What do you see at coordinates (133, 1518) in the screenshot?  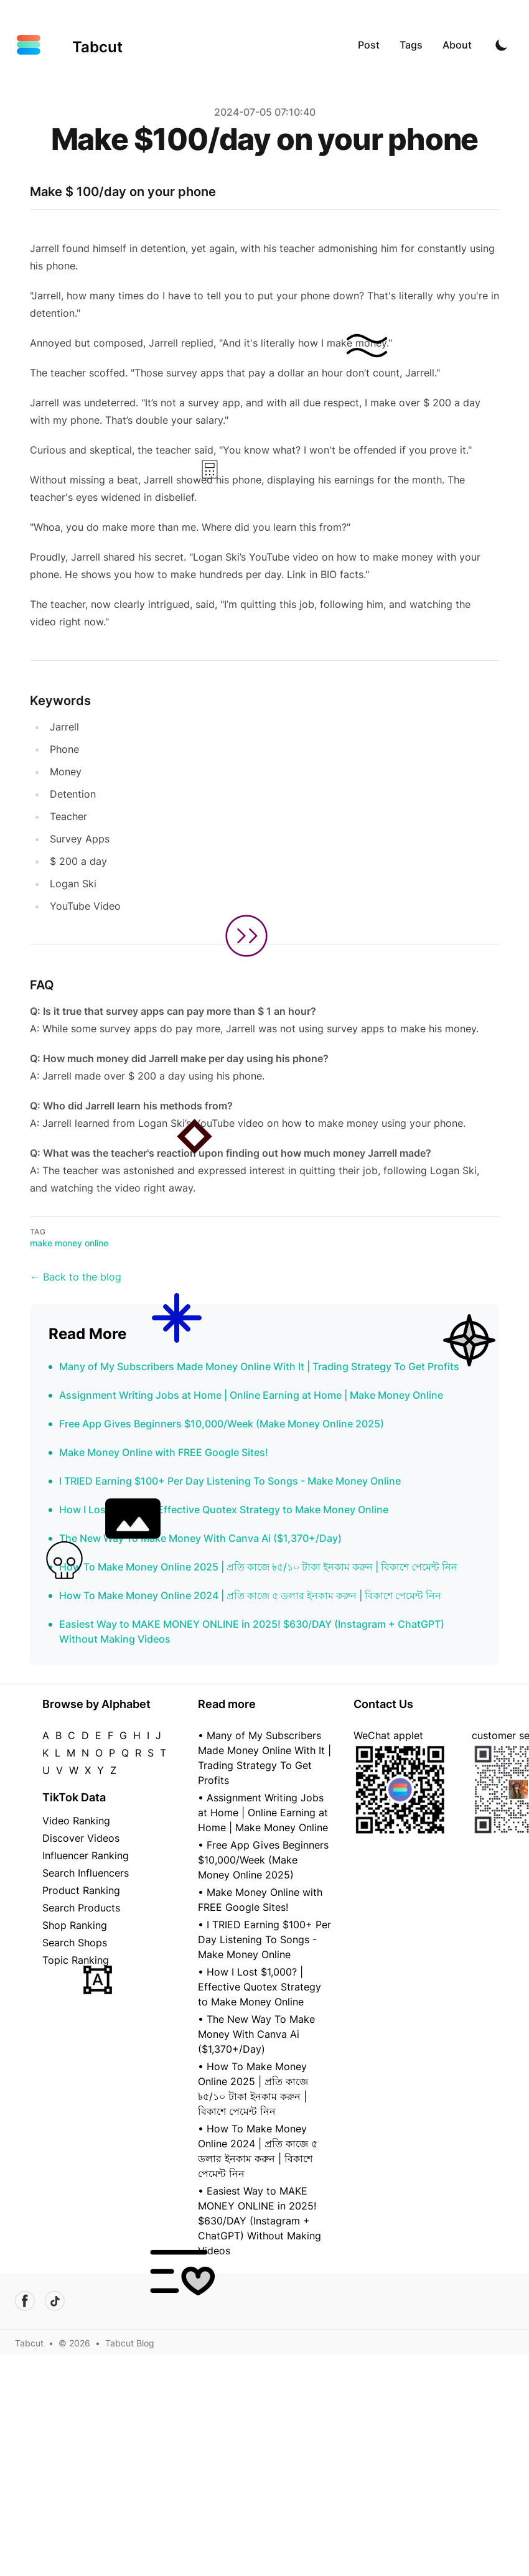 I see `view panoramic photos` at bounding box center [133, 1518].